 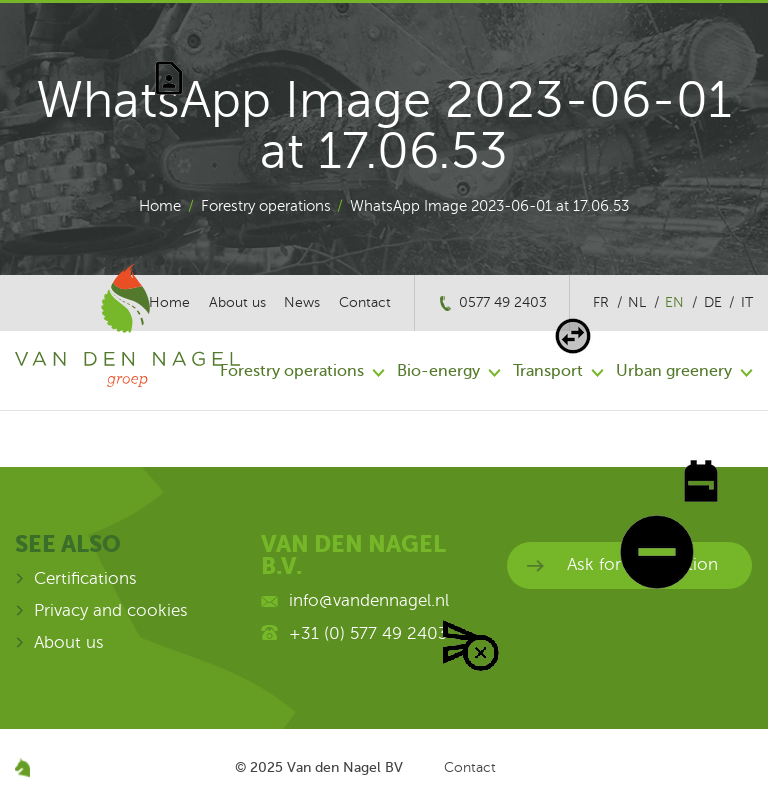 What do you see at coordinates (169, 78) in the screenshot?
I see `view contact details` at bounding box center [169, 78].